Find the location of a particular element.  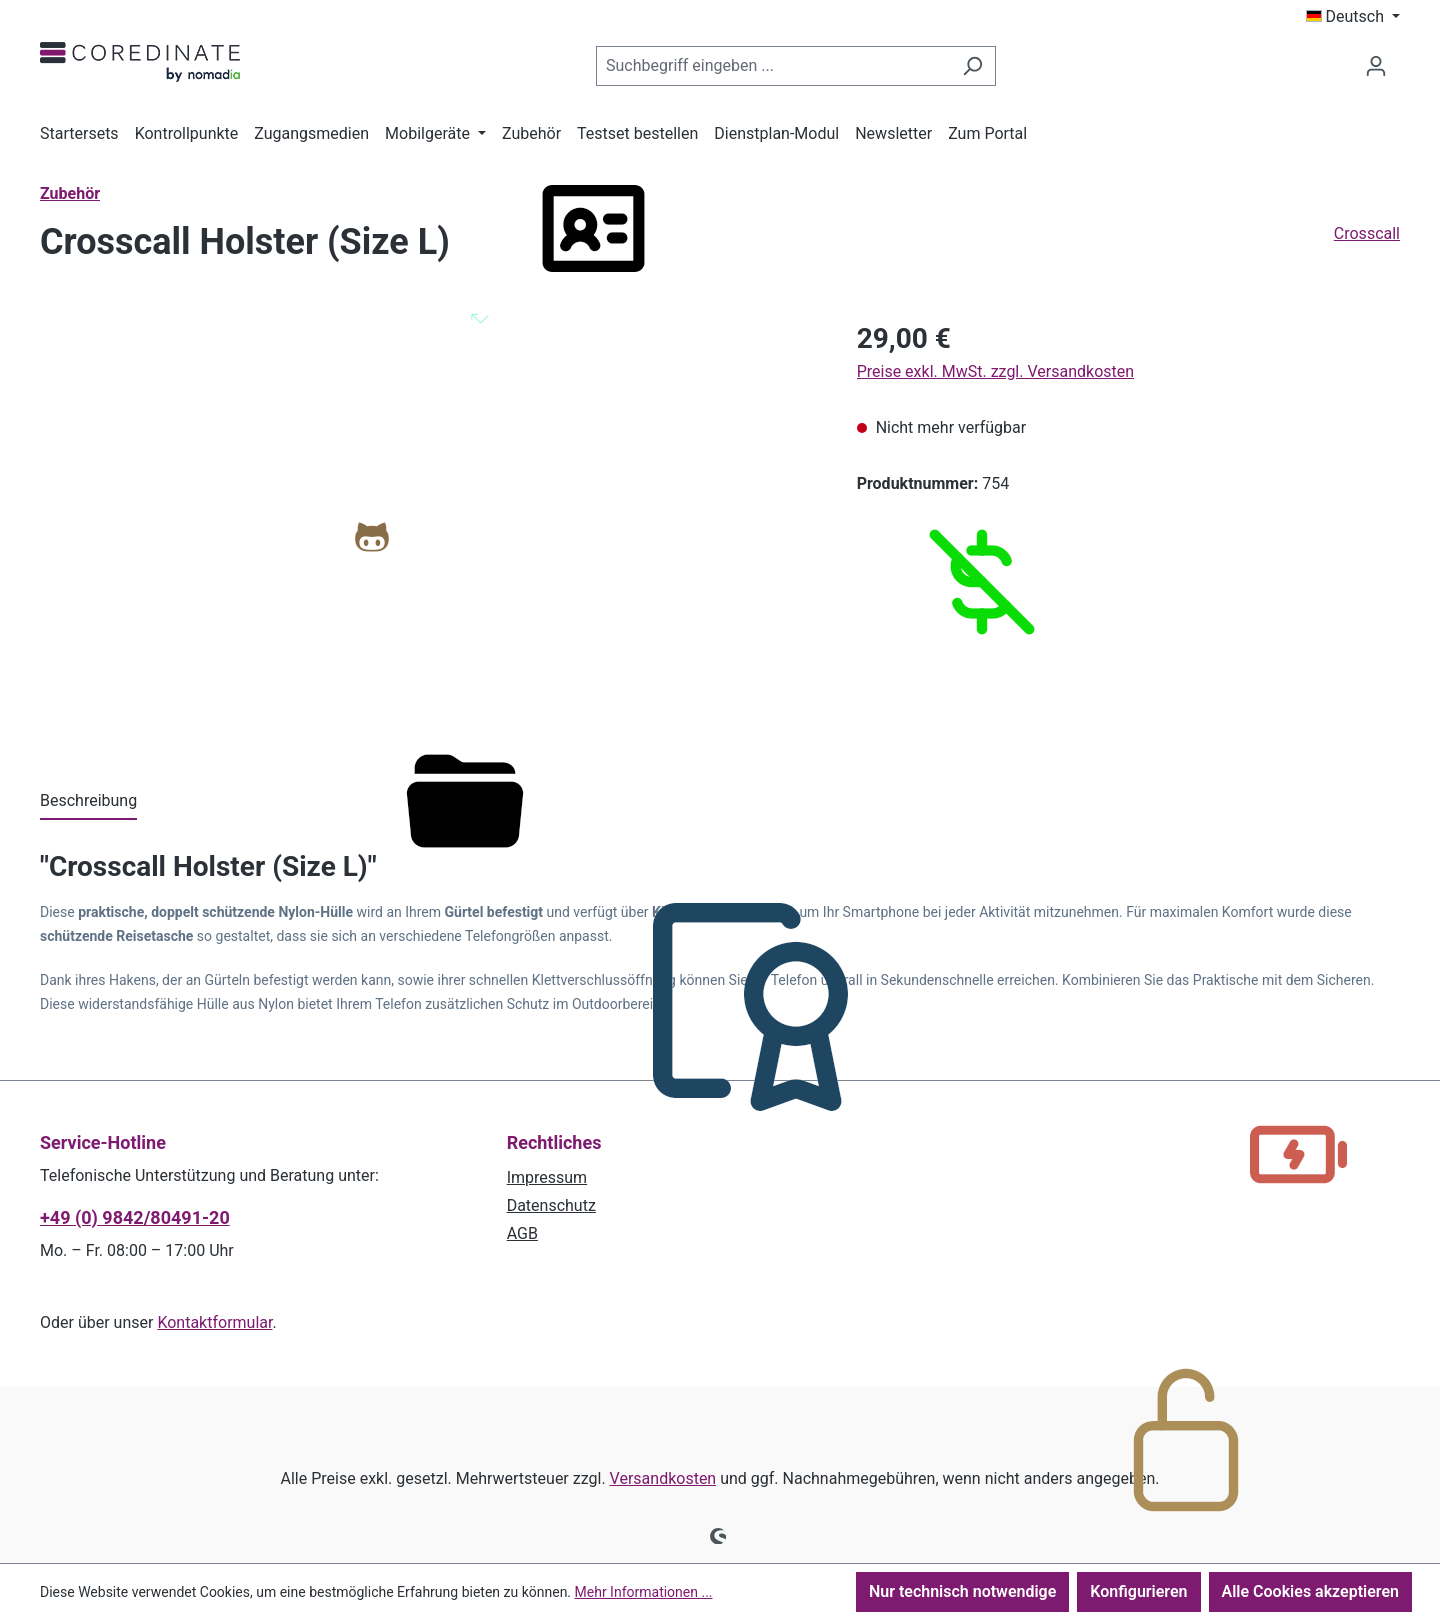

indicates a free or no-cost item is located at coordinates (982, 582).